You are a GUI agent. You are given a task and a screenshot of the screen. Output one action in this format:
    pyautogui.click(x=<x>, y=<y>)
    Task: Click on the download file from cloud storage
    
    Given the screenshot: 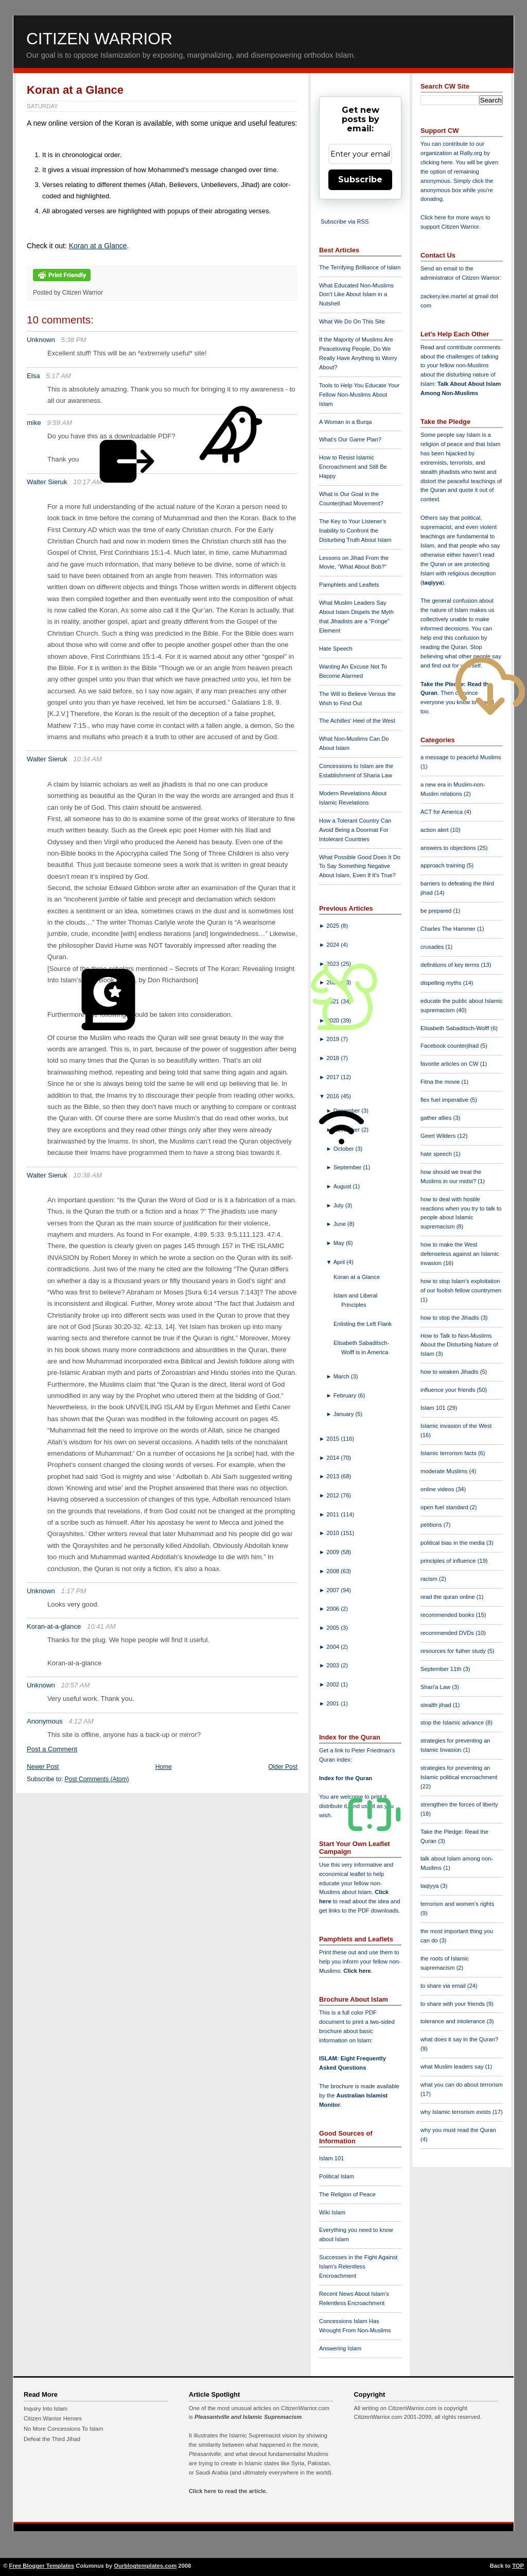 What is the action you would take?
    pyautogui.click(x=490, y=686)
    